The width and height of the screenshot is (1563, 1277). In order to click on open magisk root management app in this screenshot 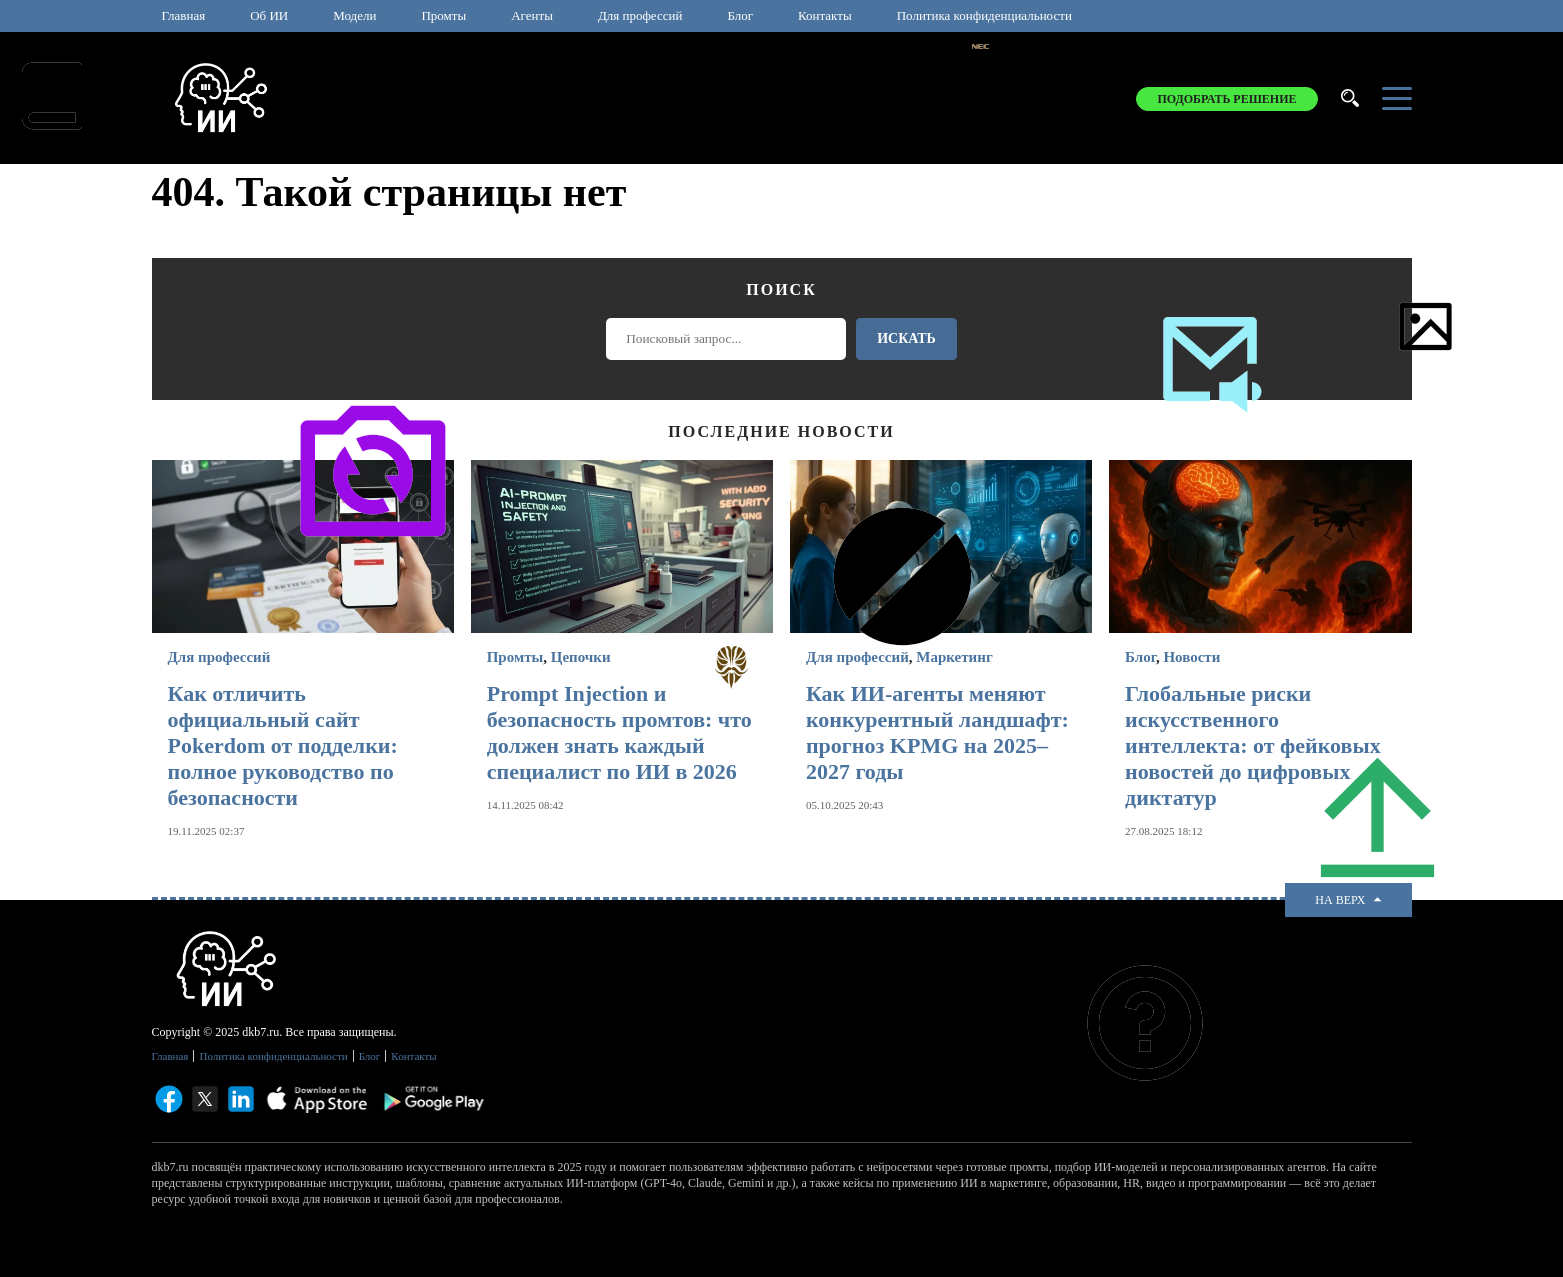, I will do `click(731, 667)`.